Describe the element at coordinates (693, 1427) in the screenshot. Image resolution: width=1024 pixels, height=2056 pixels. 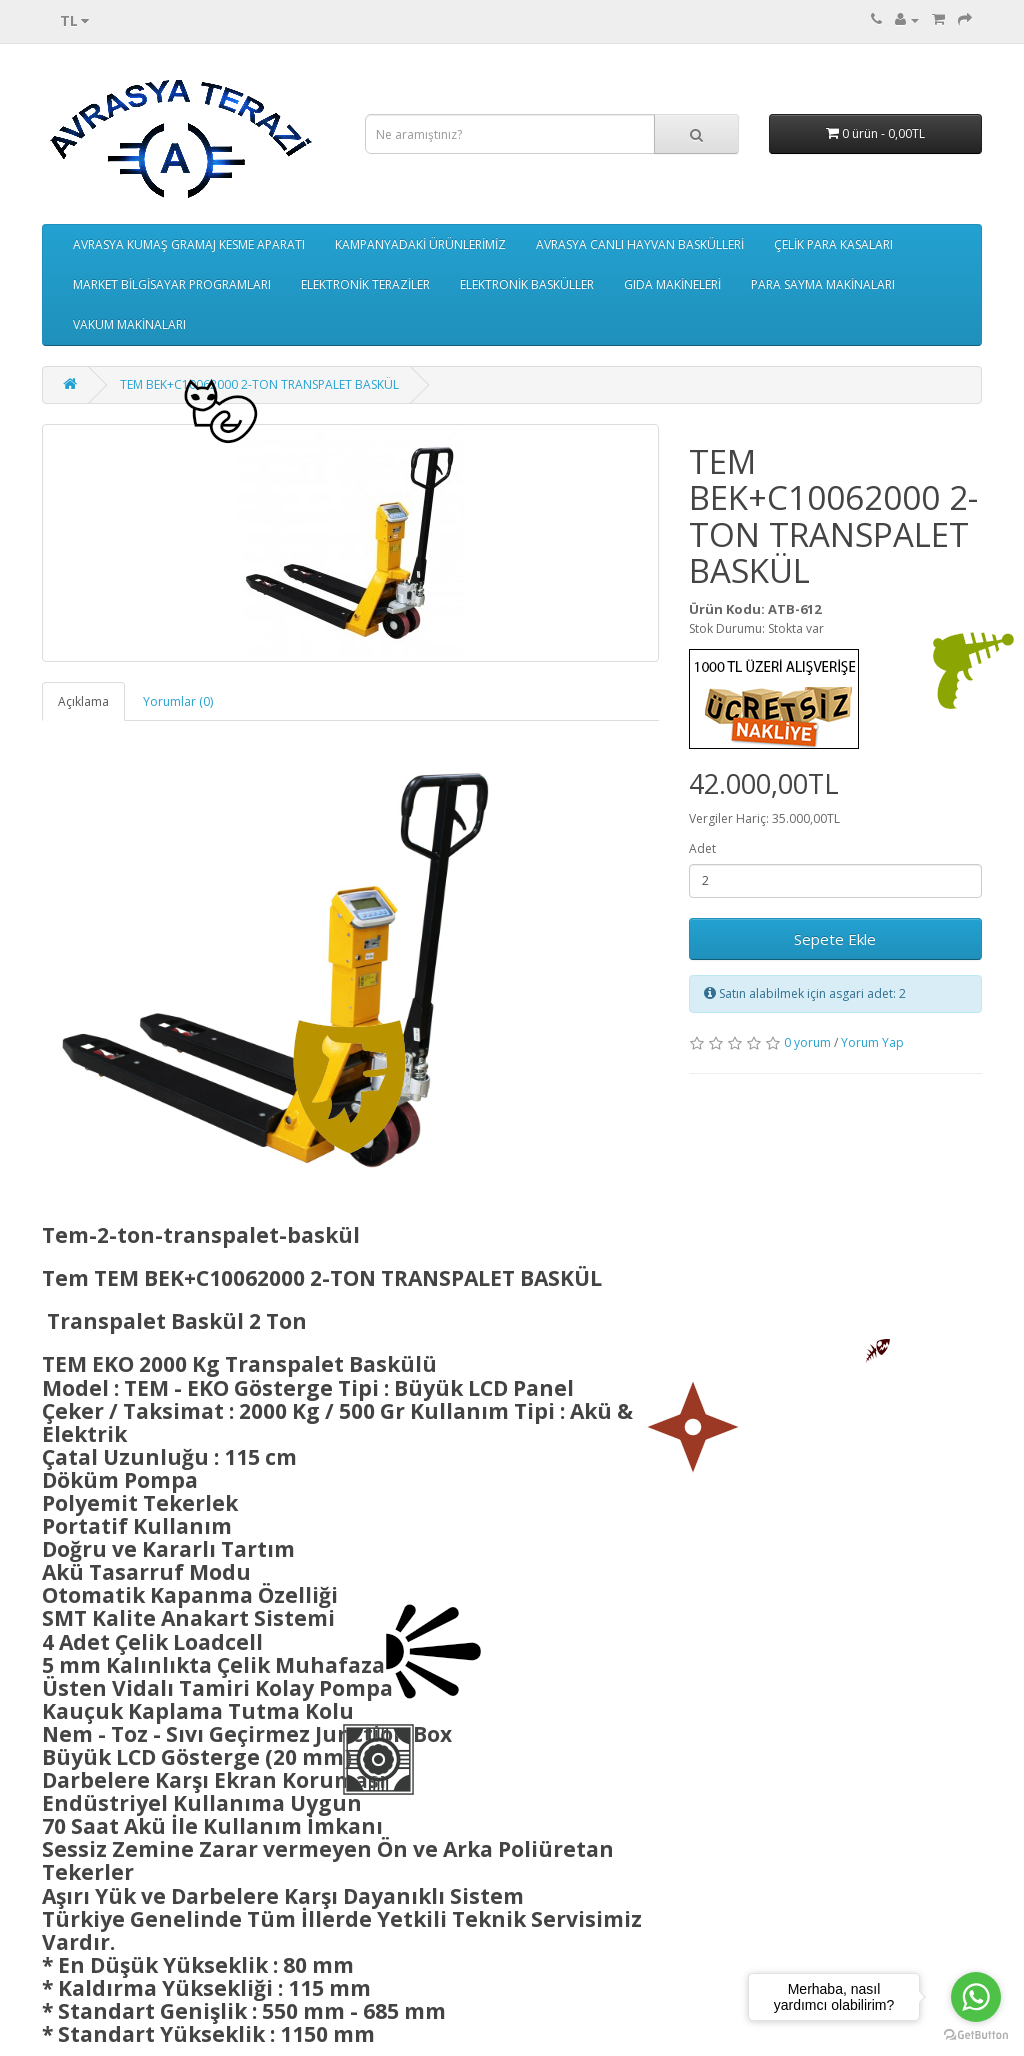
I see `throwing star weapon in a game inventory` at that location.